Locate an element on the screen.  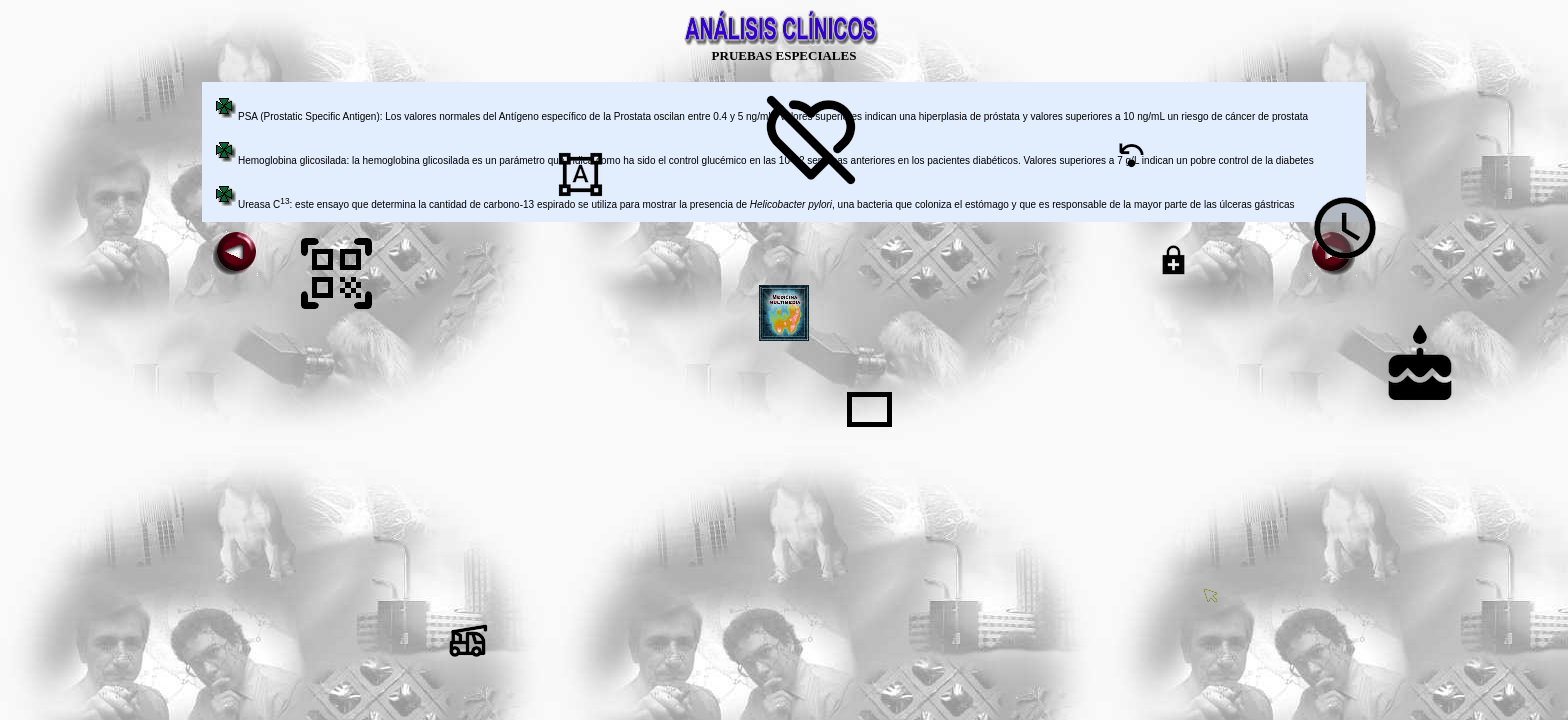
request a tow truck service is located at coordinates (467, 642).